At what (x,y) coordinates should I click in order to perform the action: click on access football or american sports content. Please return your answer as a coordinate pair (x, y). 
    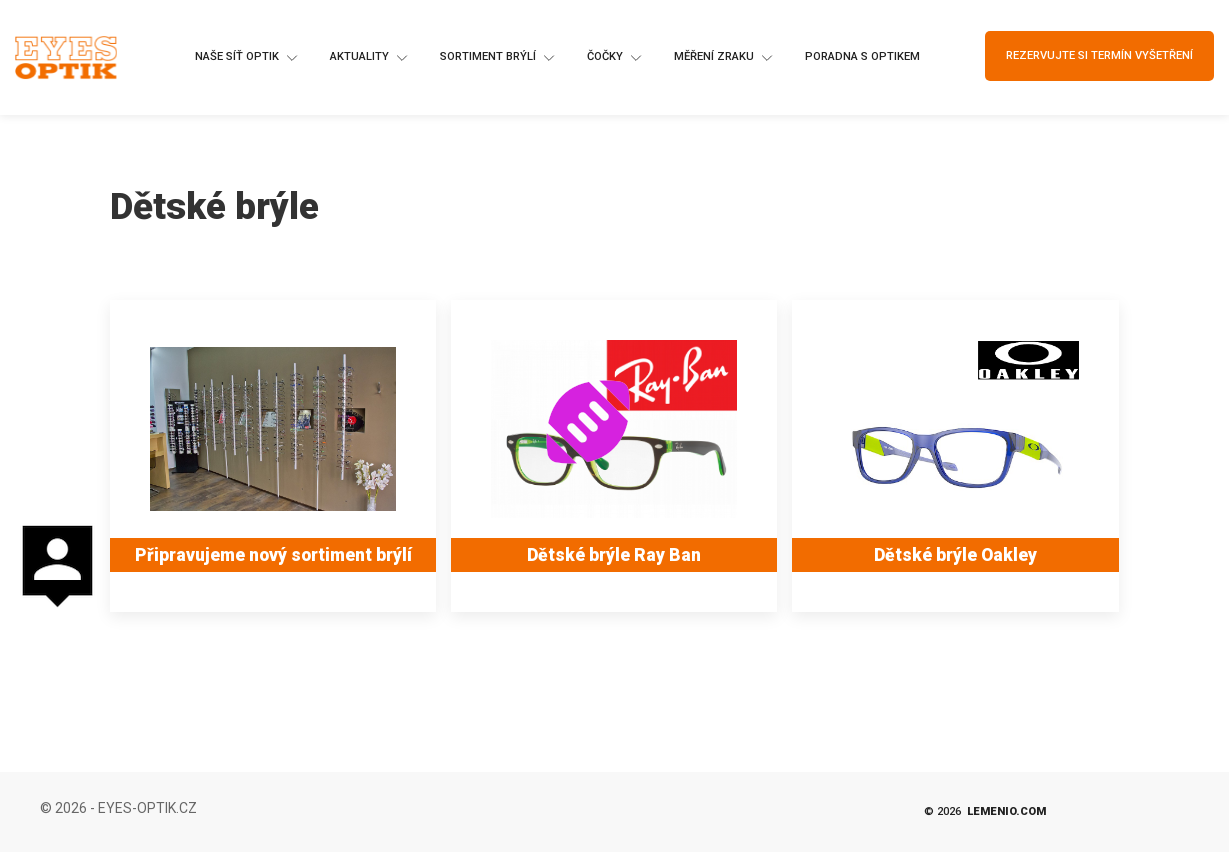
    Looking at the image, I should click on (588, 422).